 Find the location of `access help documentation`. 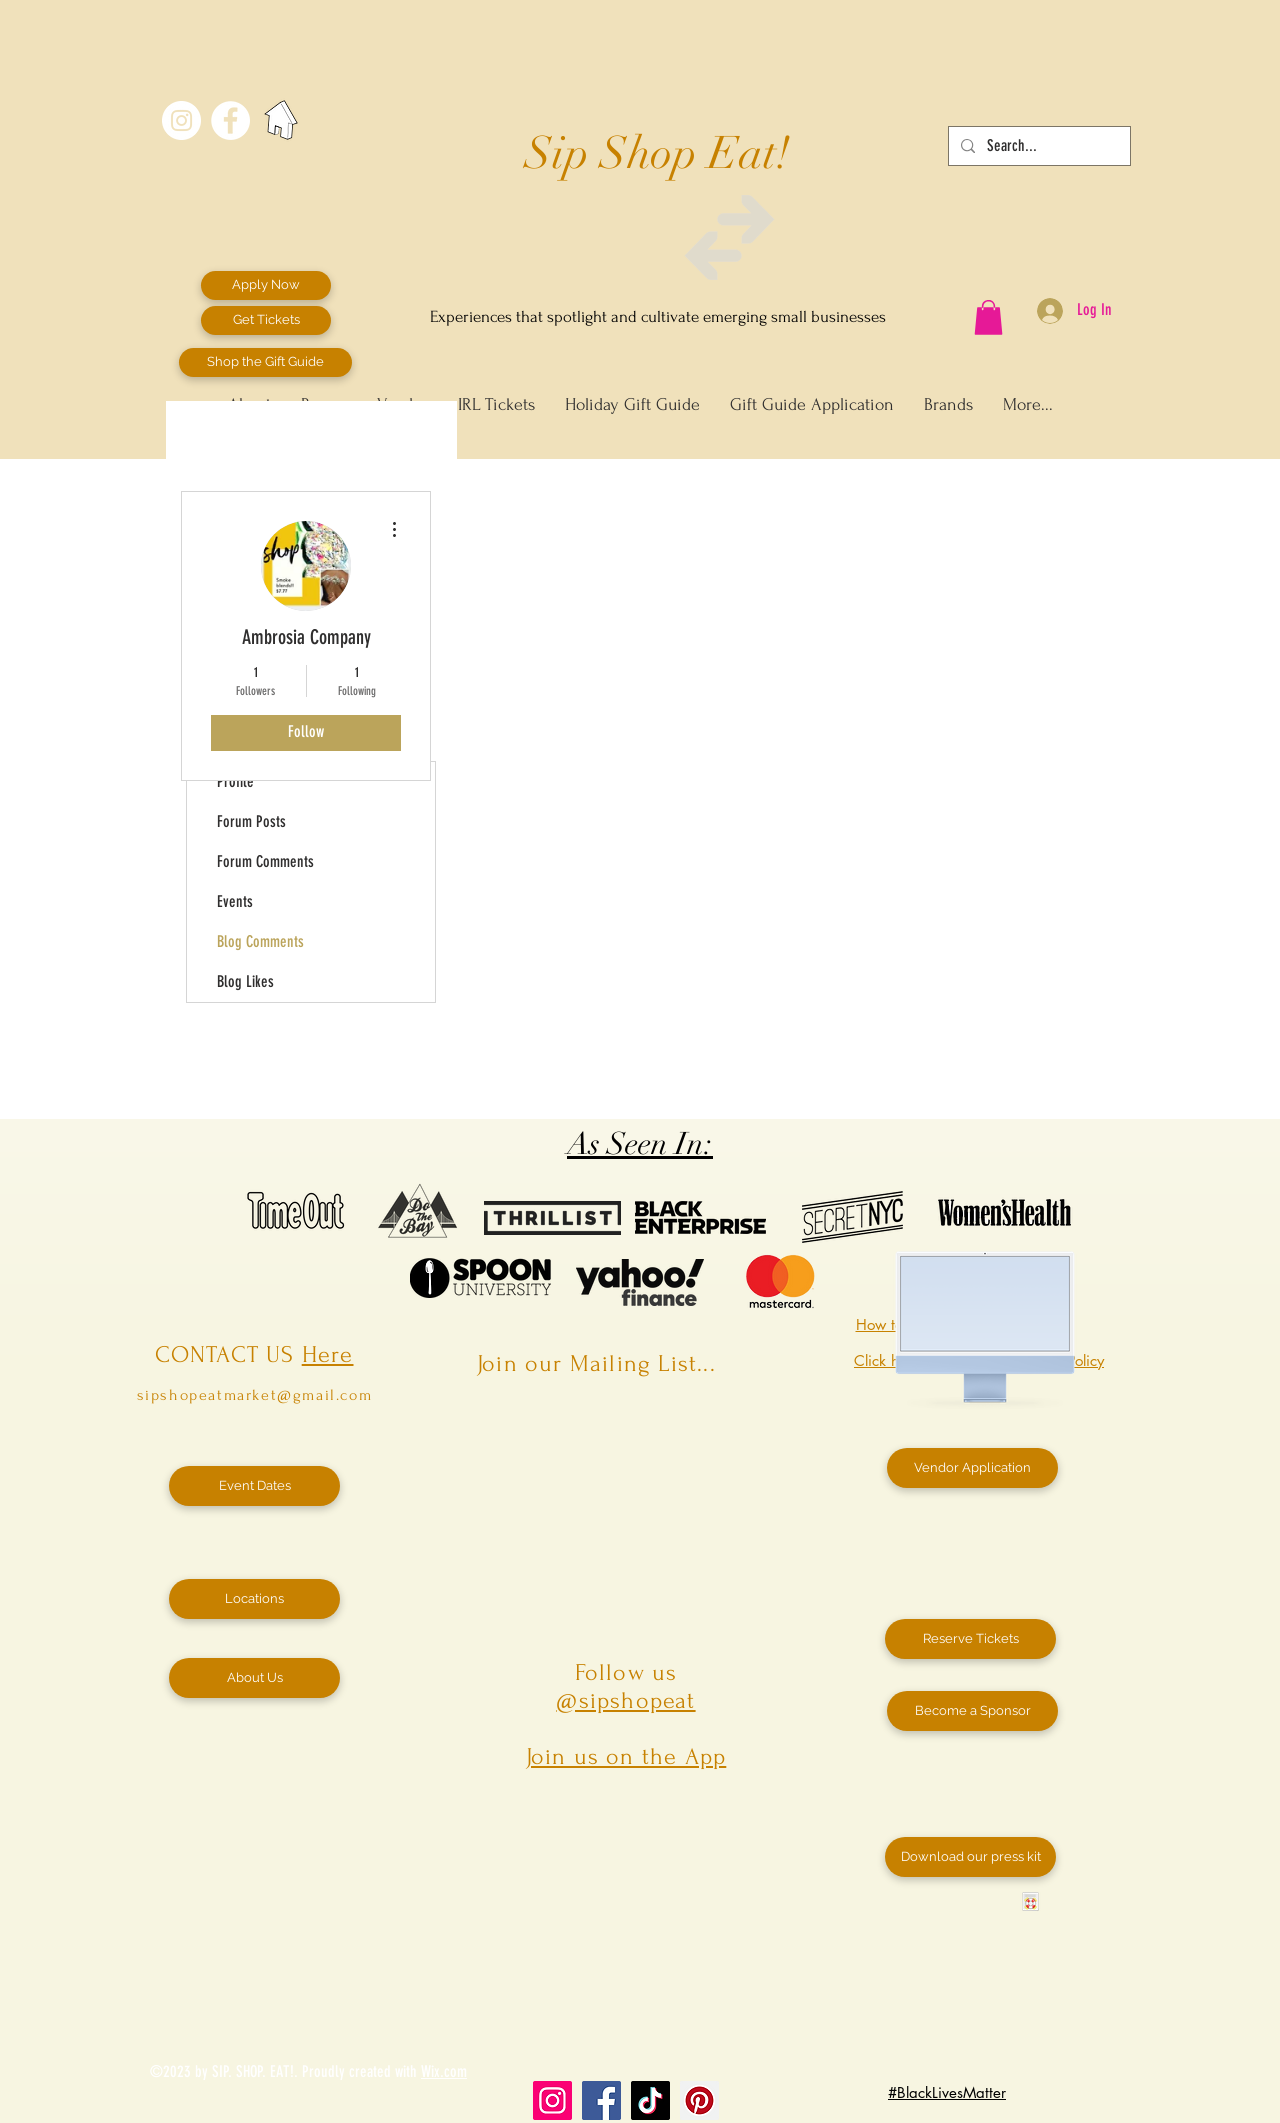

access help documentation is located at coordinates (1030, 1901).